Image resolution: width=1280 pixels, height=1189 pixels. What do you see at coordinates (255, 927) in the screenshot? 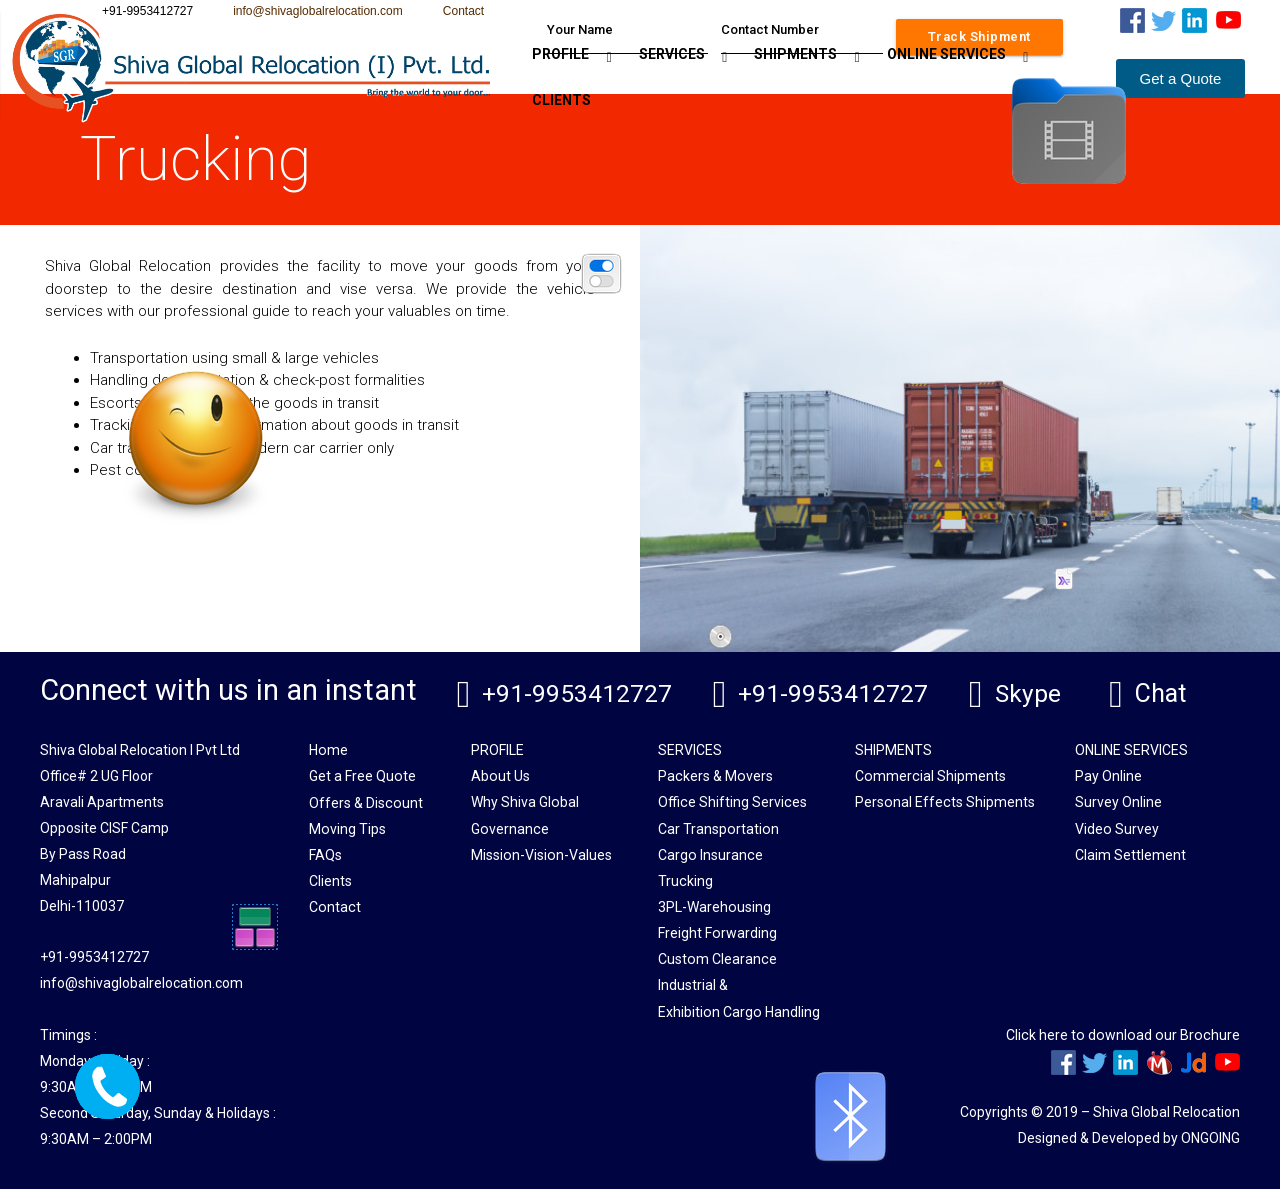
I see `select all items in the current view` at bounding box center [255, 927].